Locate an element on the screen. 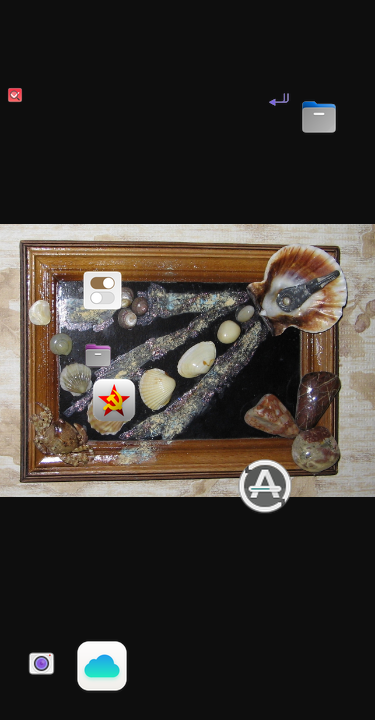  open iCloud app is located at coordinates (102, 666).